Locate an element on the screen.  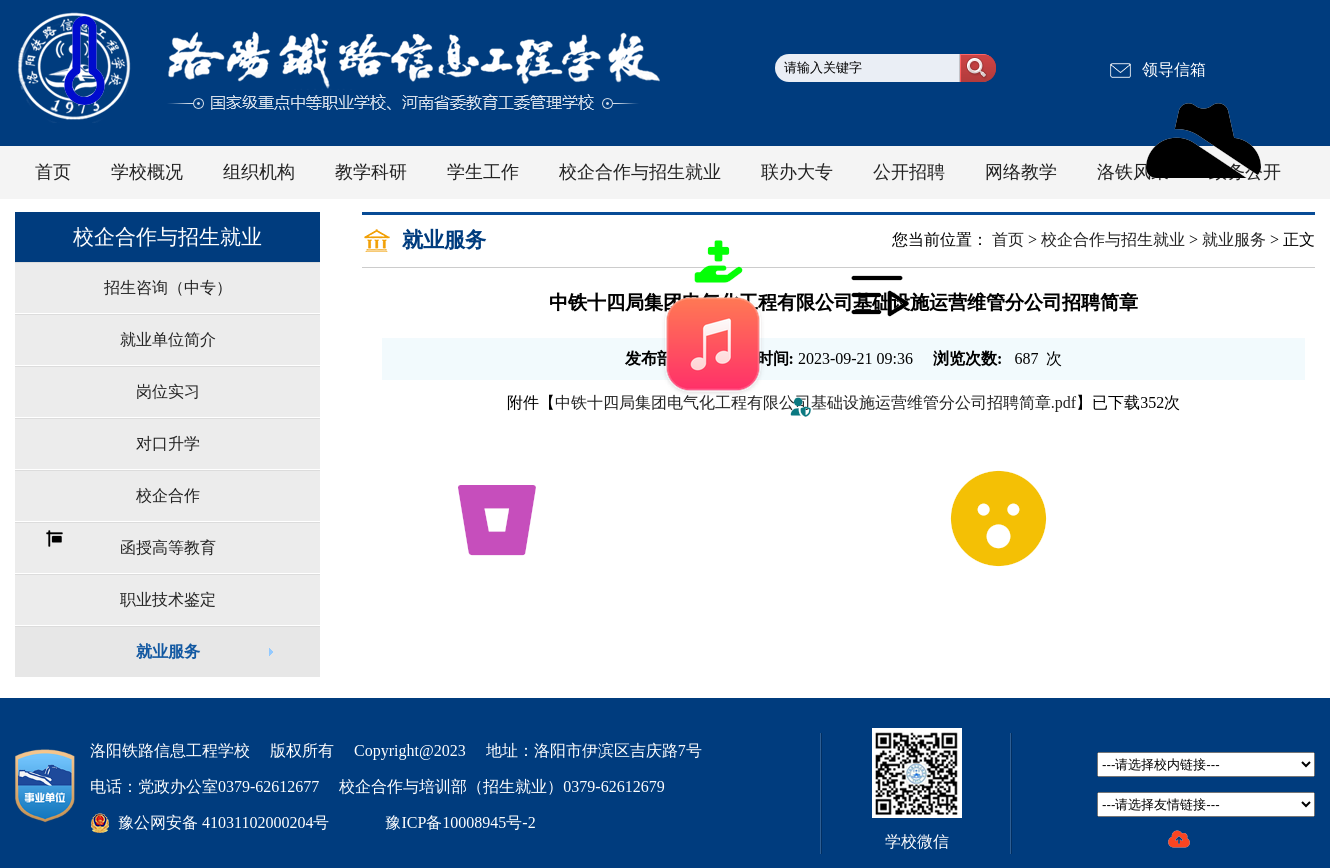
open bitbucket repository is located at coordinates (497, 520).